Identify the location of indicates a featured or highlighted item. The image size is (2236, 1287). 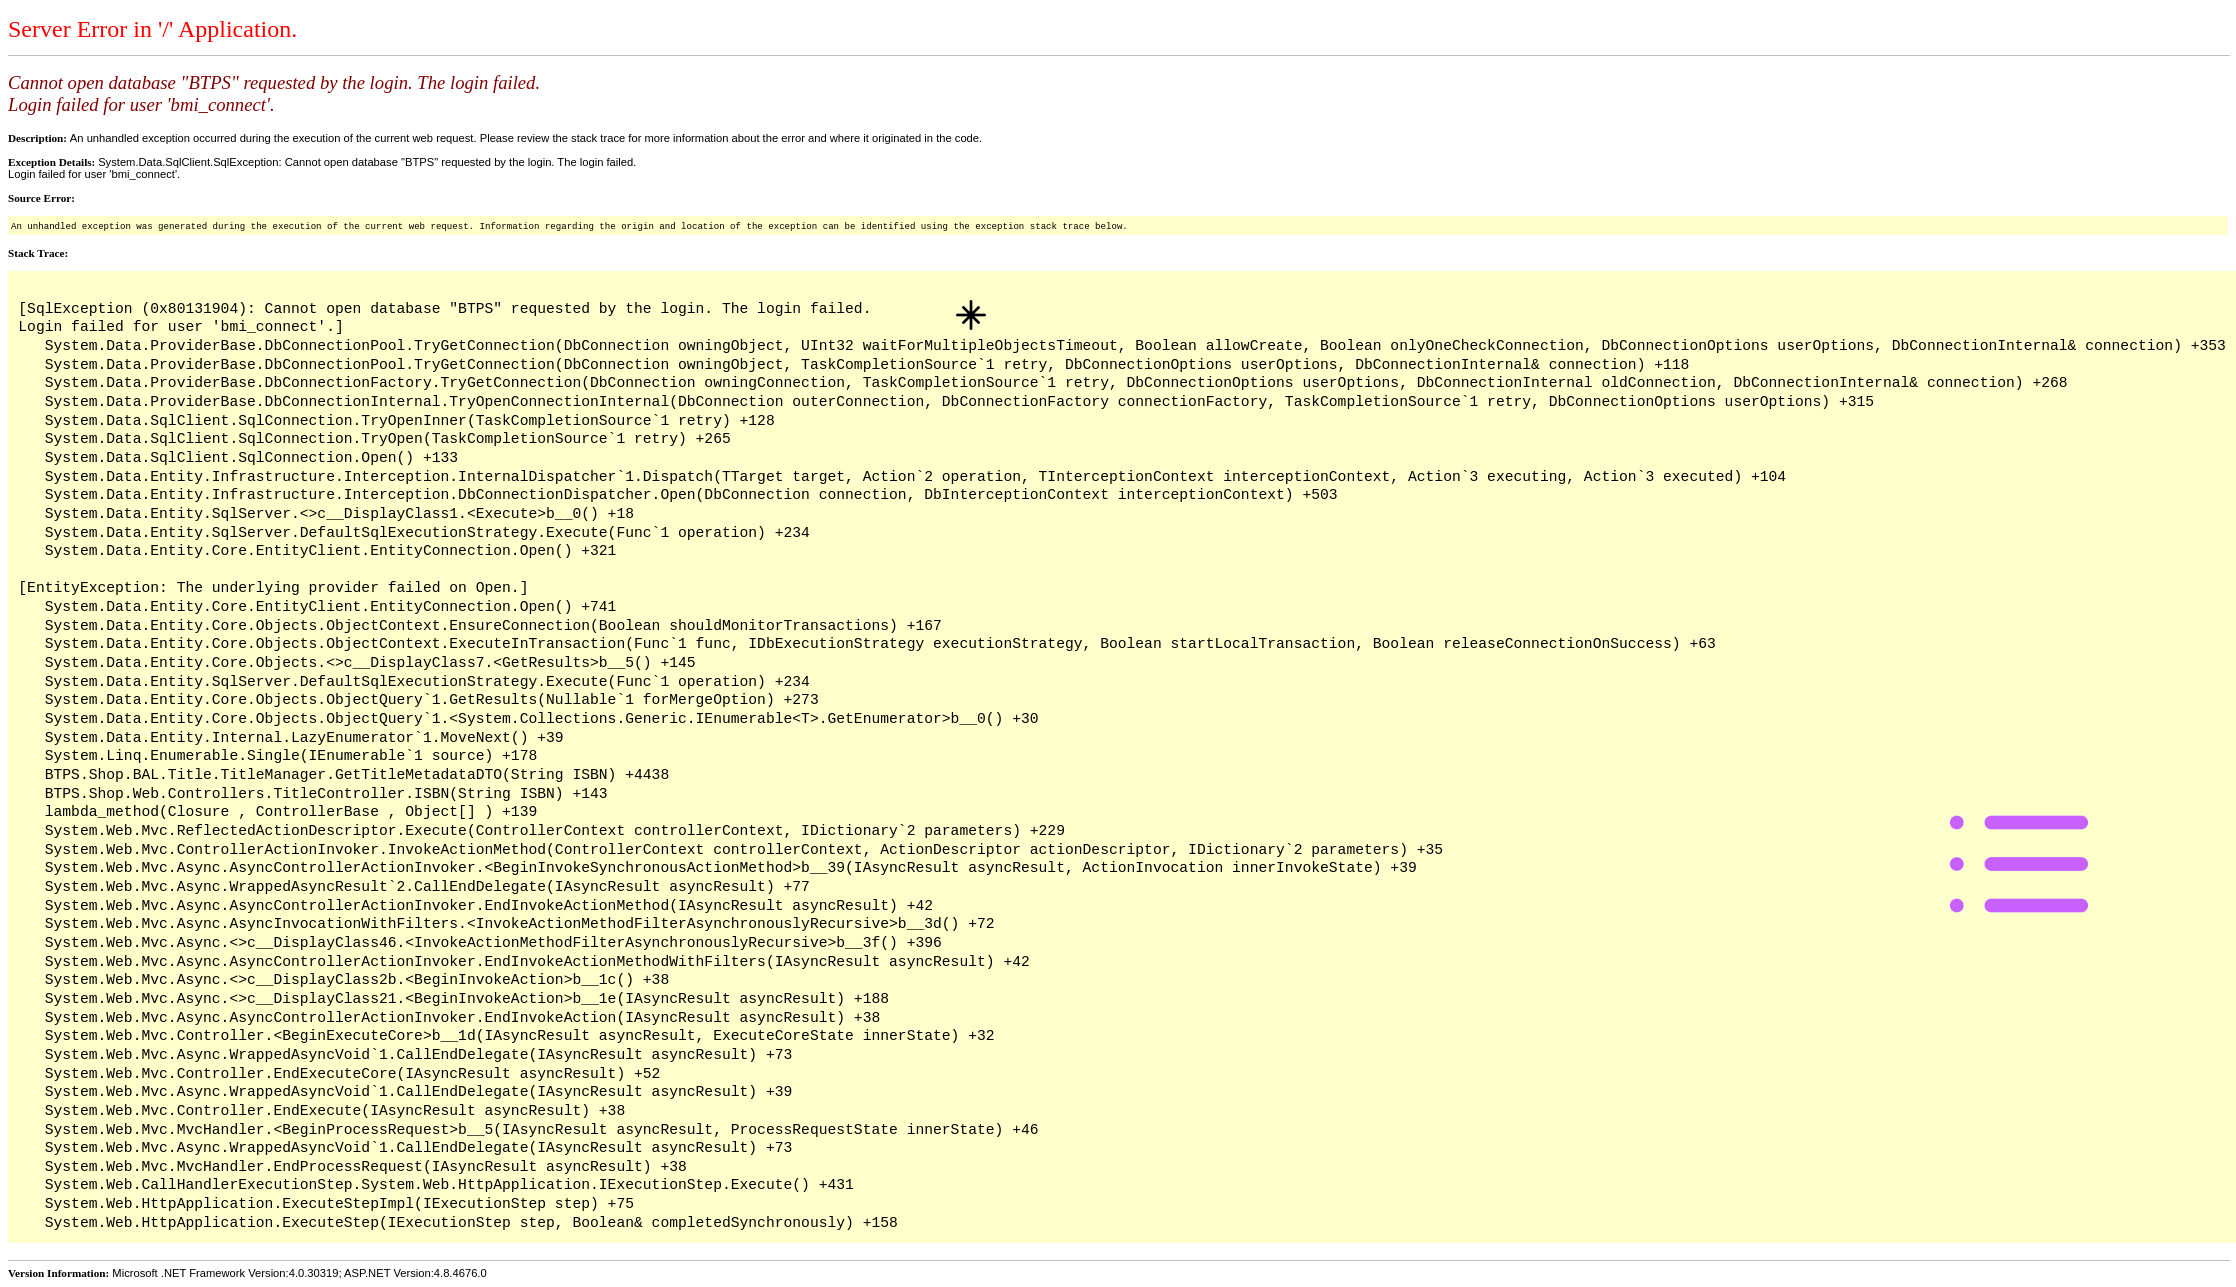
(971, 315).